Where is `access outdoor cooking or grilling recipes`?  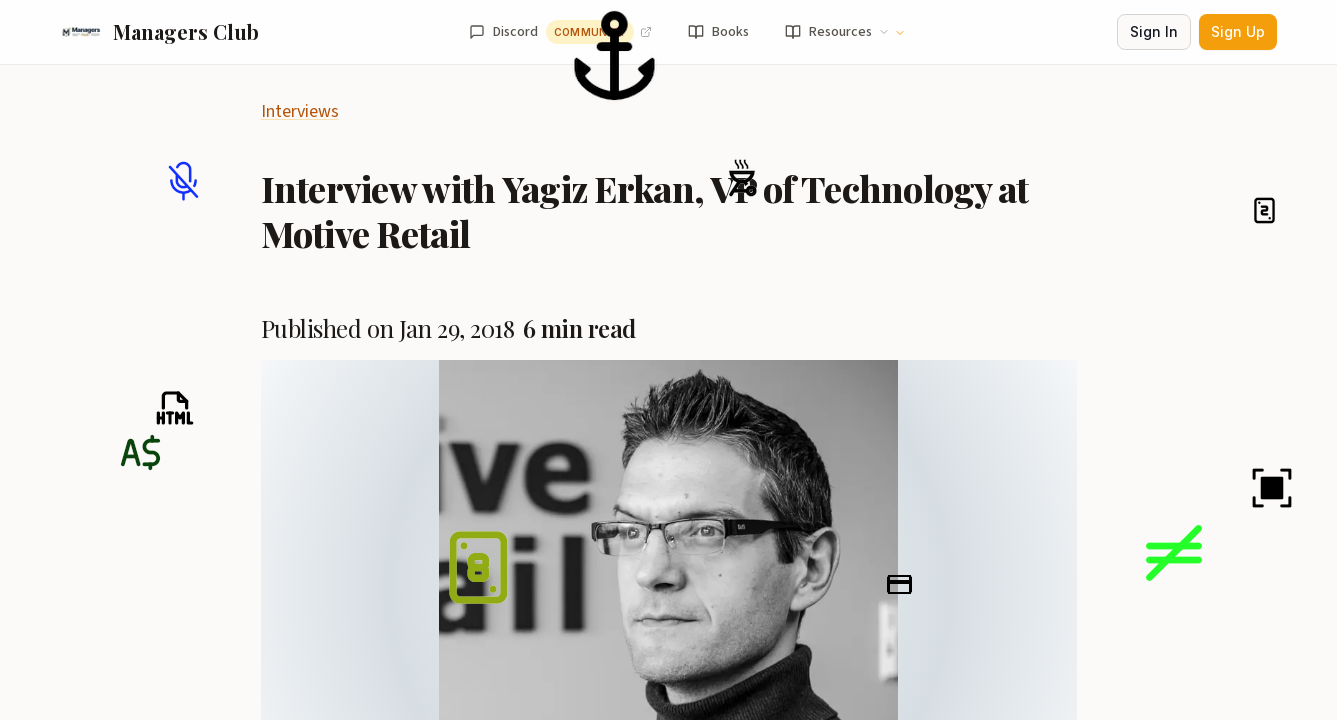
access outdoor cooking or grilling recipes is located at coordinates (742, 178).